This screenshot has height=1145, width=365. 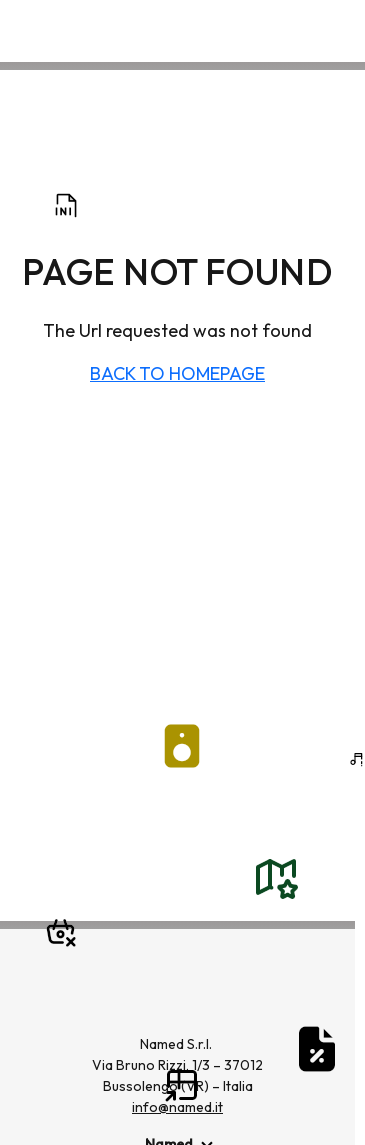 What do you see at coordinates (60, 931) in the screenshot?
I see `remove item from basket` at bounding box center [60, 931].